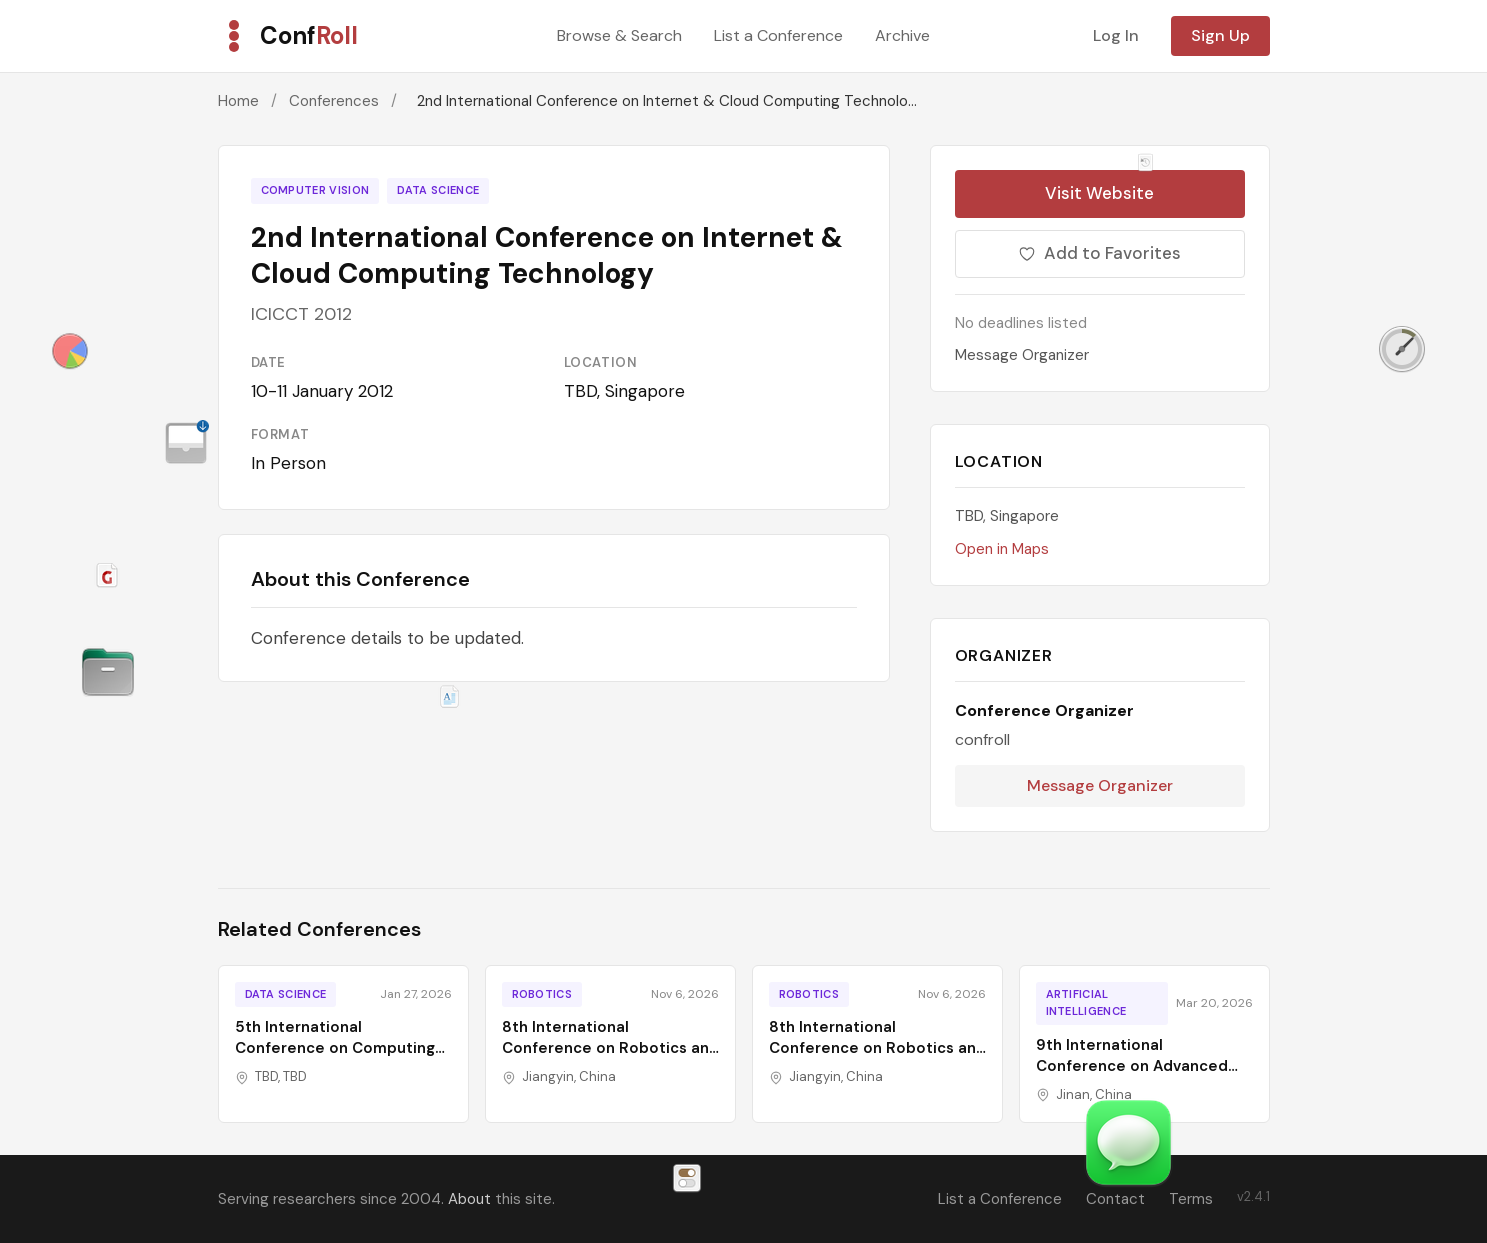 The image size is (1487, 1243). Describe the element at coordinates (186, 443) in the screenshot. I see `access your email inbox` at that location.